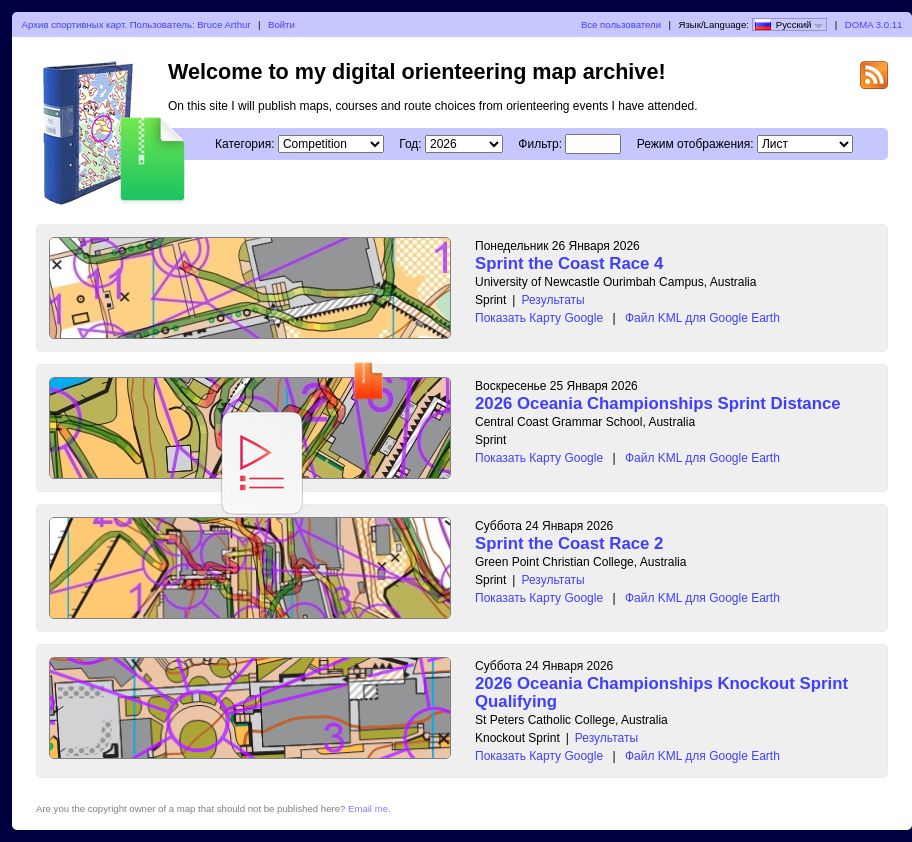 The width and height of the screenshot is (912, 842). I want to click on audio playlist file (.scpls format), so click(262, 463).